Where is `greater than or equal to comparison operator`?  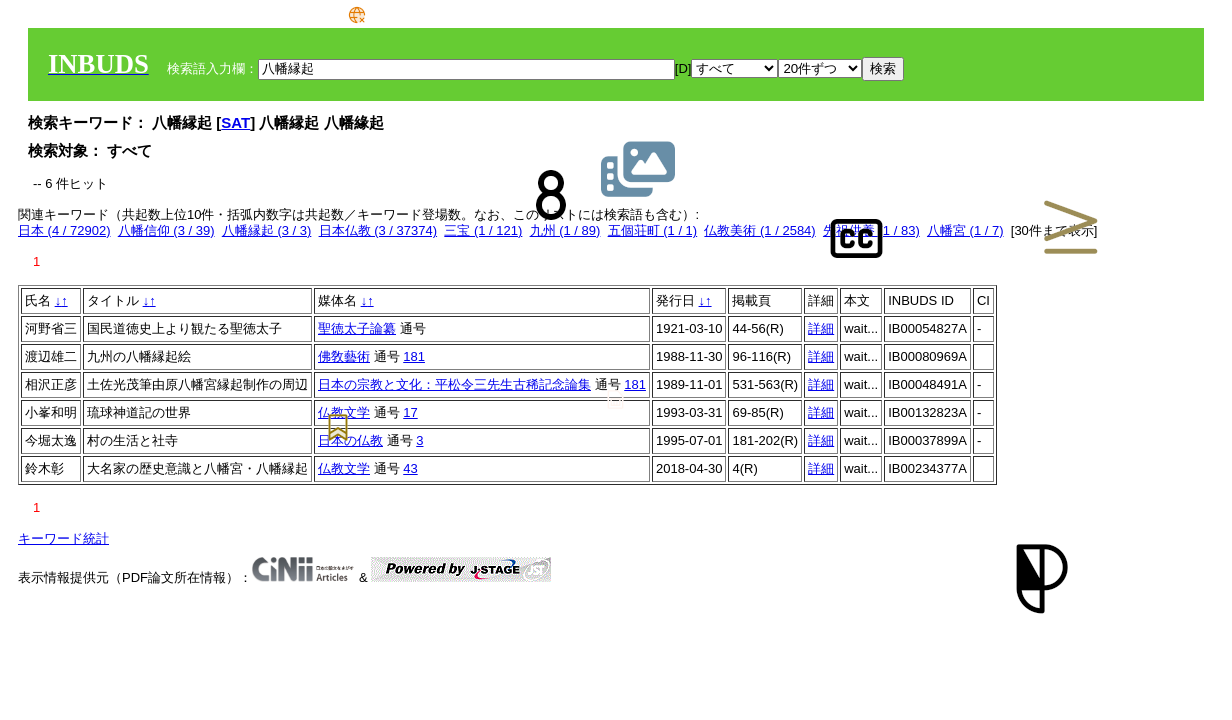
greater than or equal to comparison operator is located at coordinates (1069, 228).